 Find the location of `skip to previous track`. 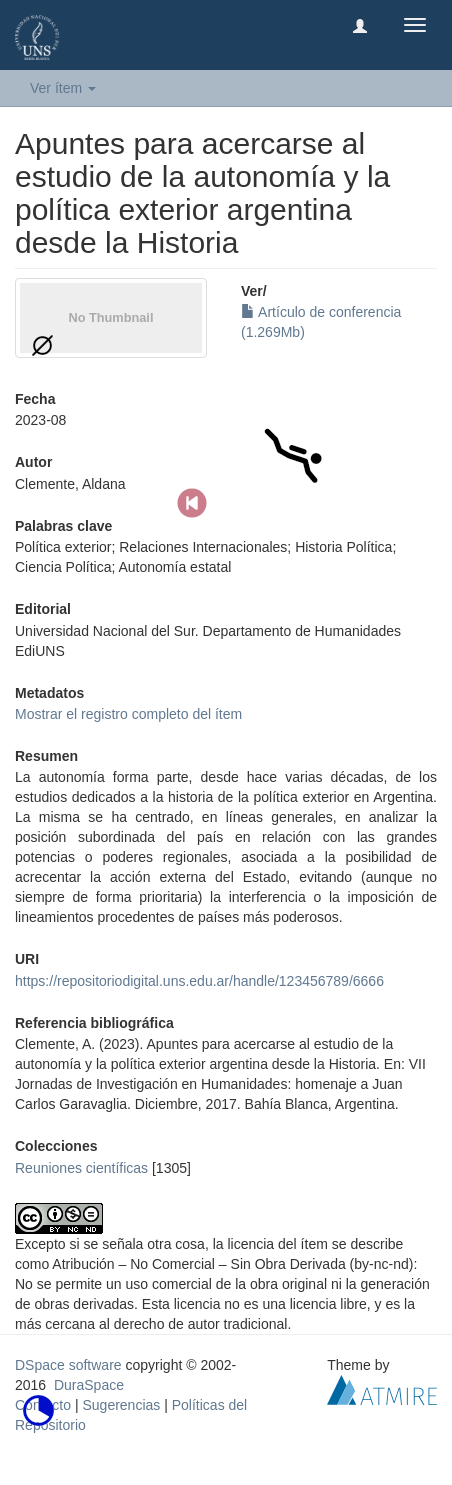

skip to previous track is located at coordinates (192, 503).